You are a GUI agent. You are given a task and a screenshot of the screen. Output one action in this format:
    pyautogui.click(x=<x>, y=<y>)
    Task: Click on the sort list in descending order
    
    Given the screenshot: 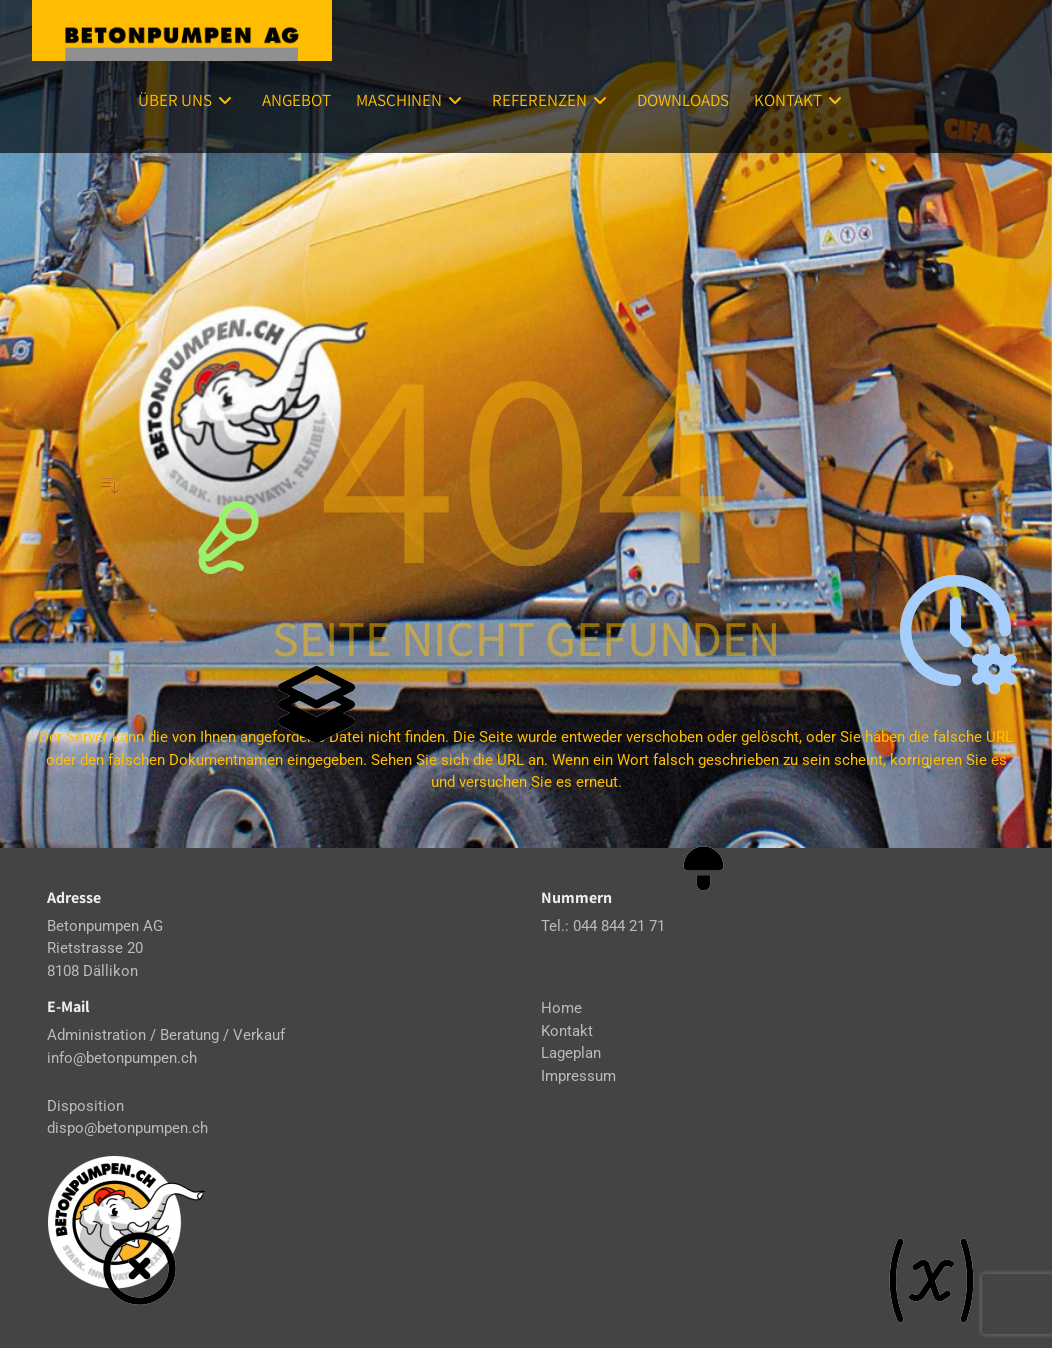 What is the action you would take?
    pyautogui.click(x=110, y=485)
    